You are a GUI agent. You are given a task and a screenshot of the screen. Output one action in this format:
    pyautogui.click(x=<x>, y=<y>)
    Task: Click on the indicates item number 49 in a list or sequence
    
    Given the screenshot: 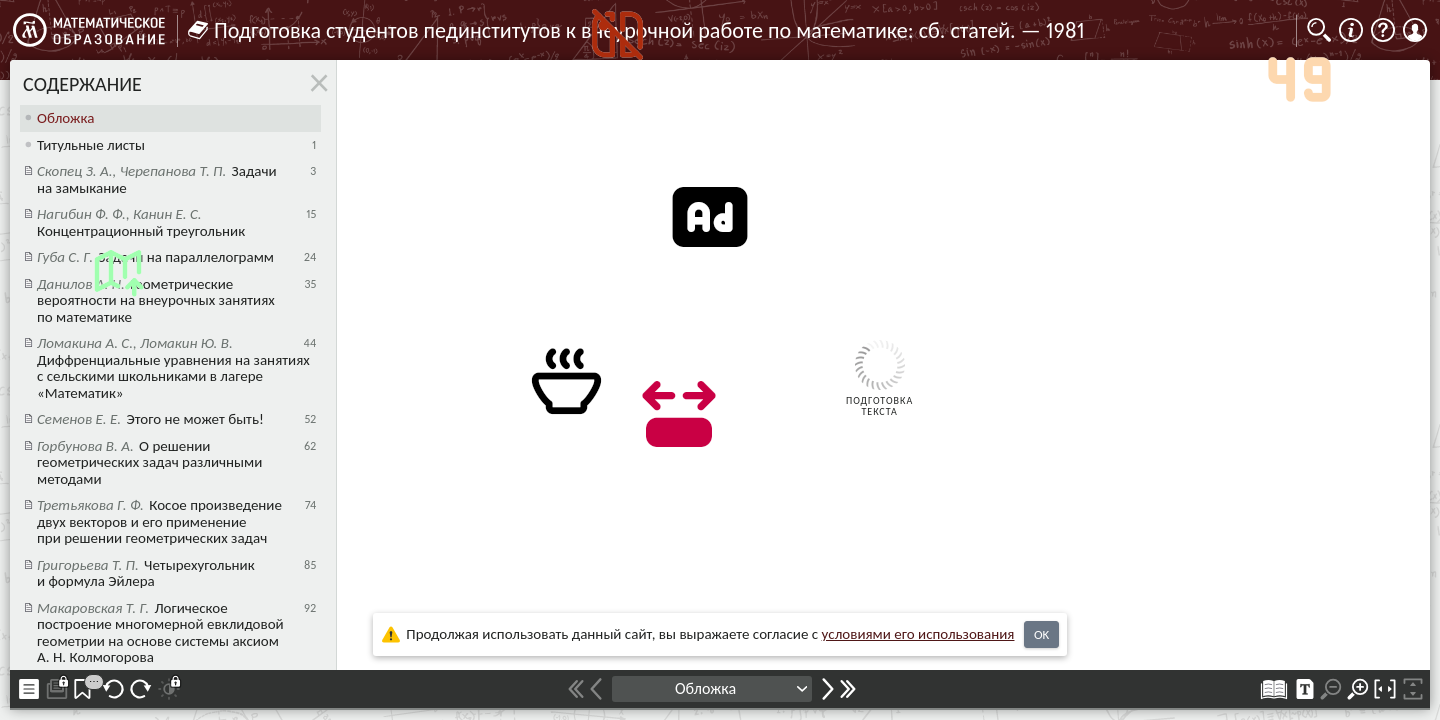 What is the action you would take?
    pyautogui.click(x=1299, y=79)
    